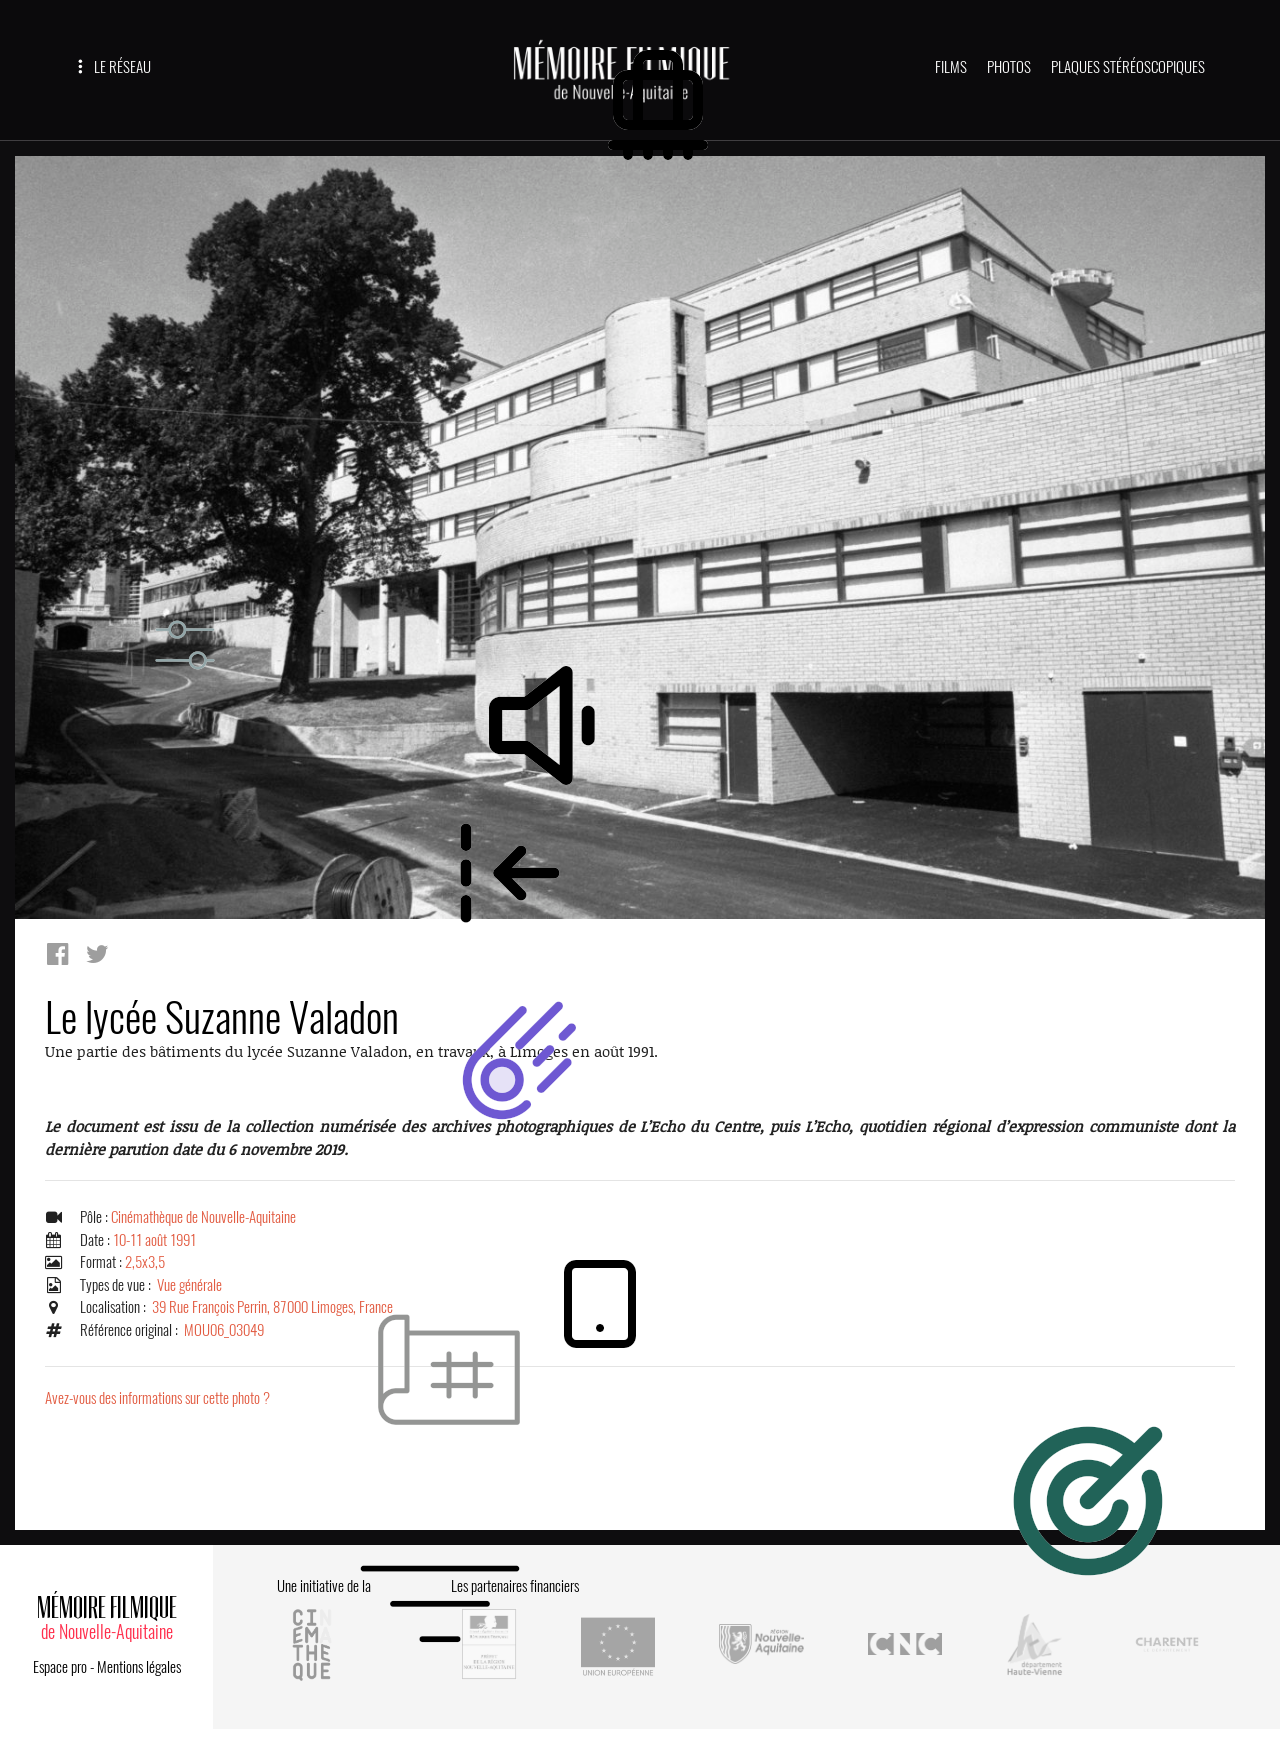  What do you see at coordinates (449, 1375) in the screenshot?
I see `view project blueprints or schematics` at bounding box center [449, 1375].